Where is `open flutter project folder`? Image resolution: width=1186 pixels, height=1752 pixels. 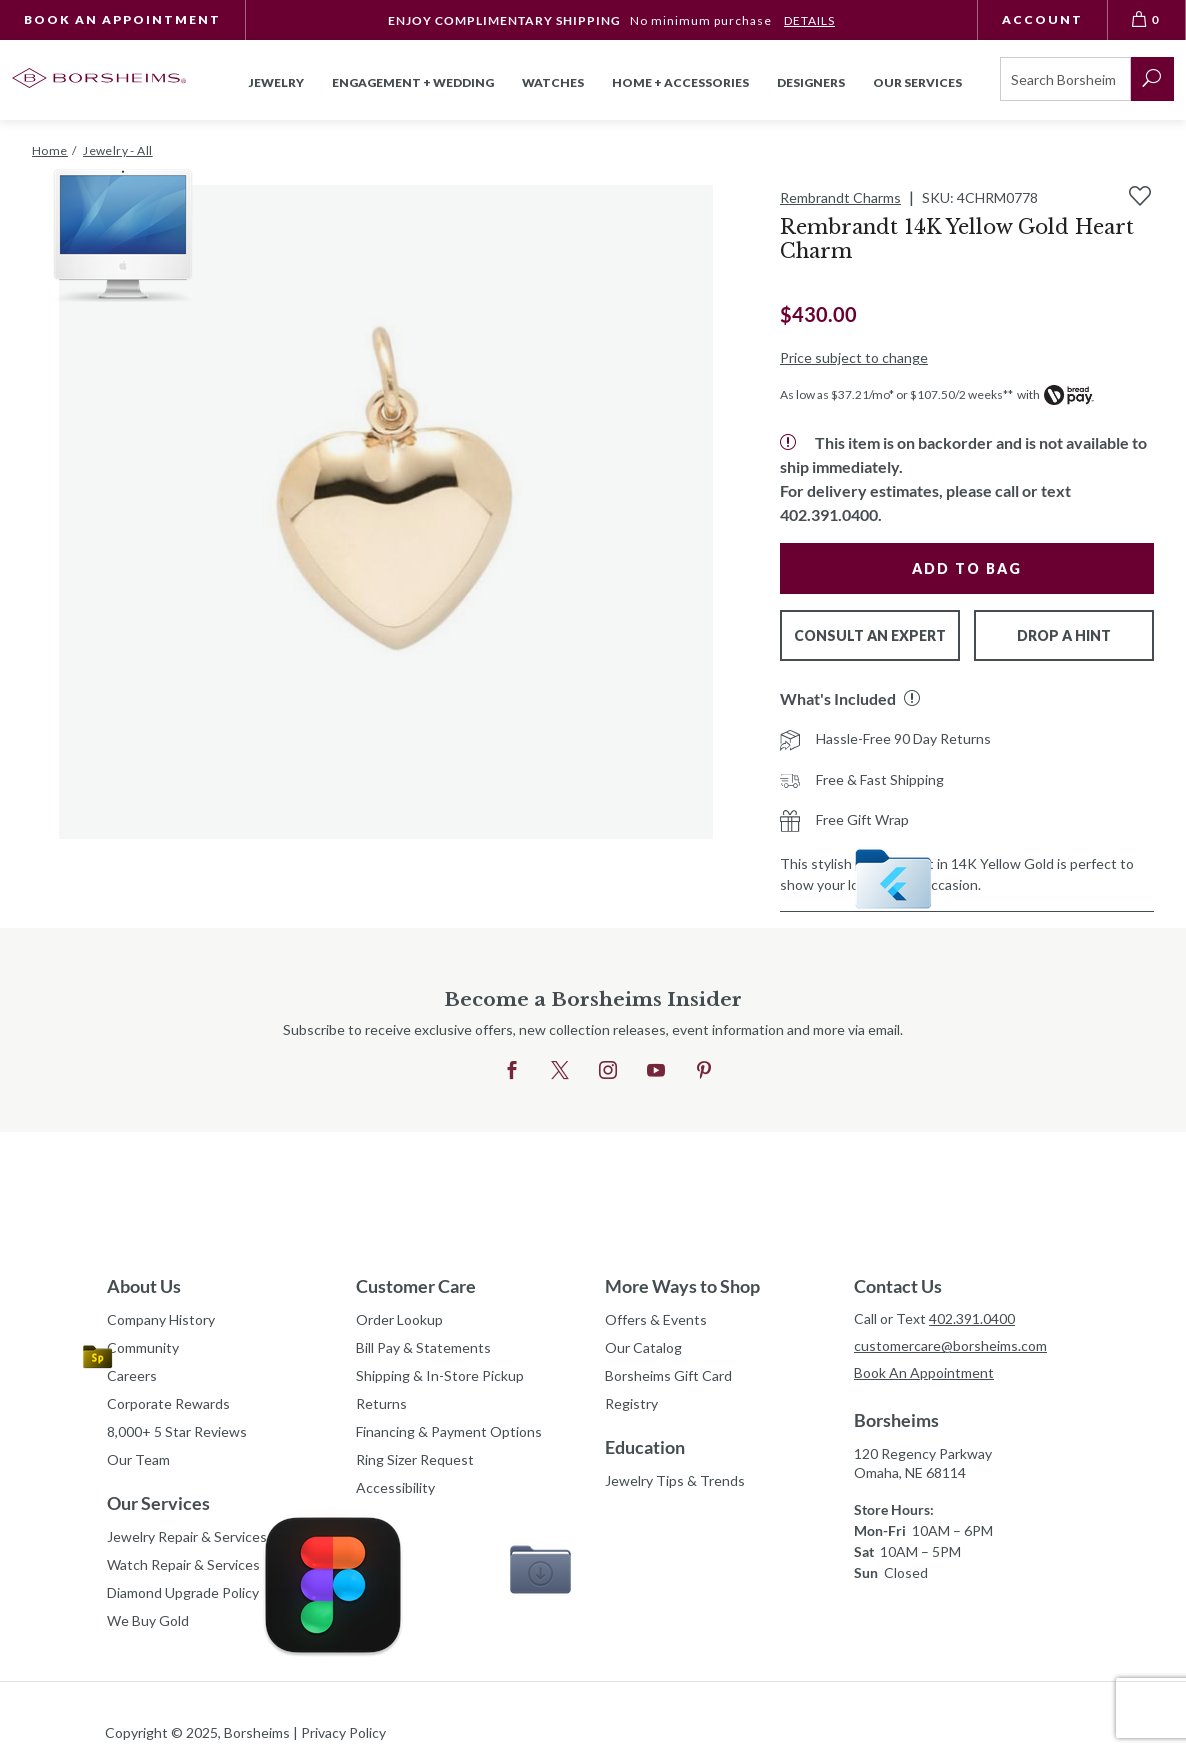
open flutter project folder is located at coordinates (893, 881).